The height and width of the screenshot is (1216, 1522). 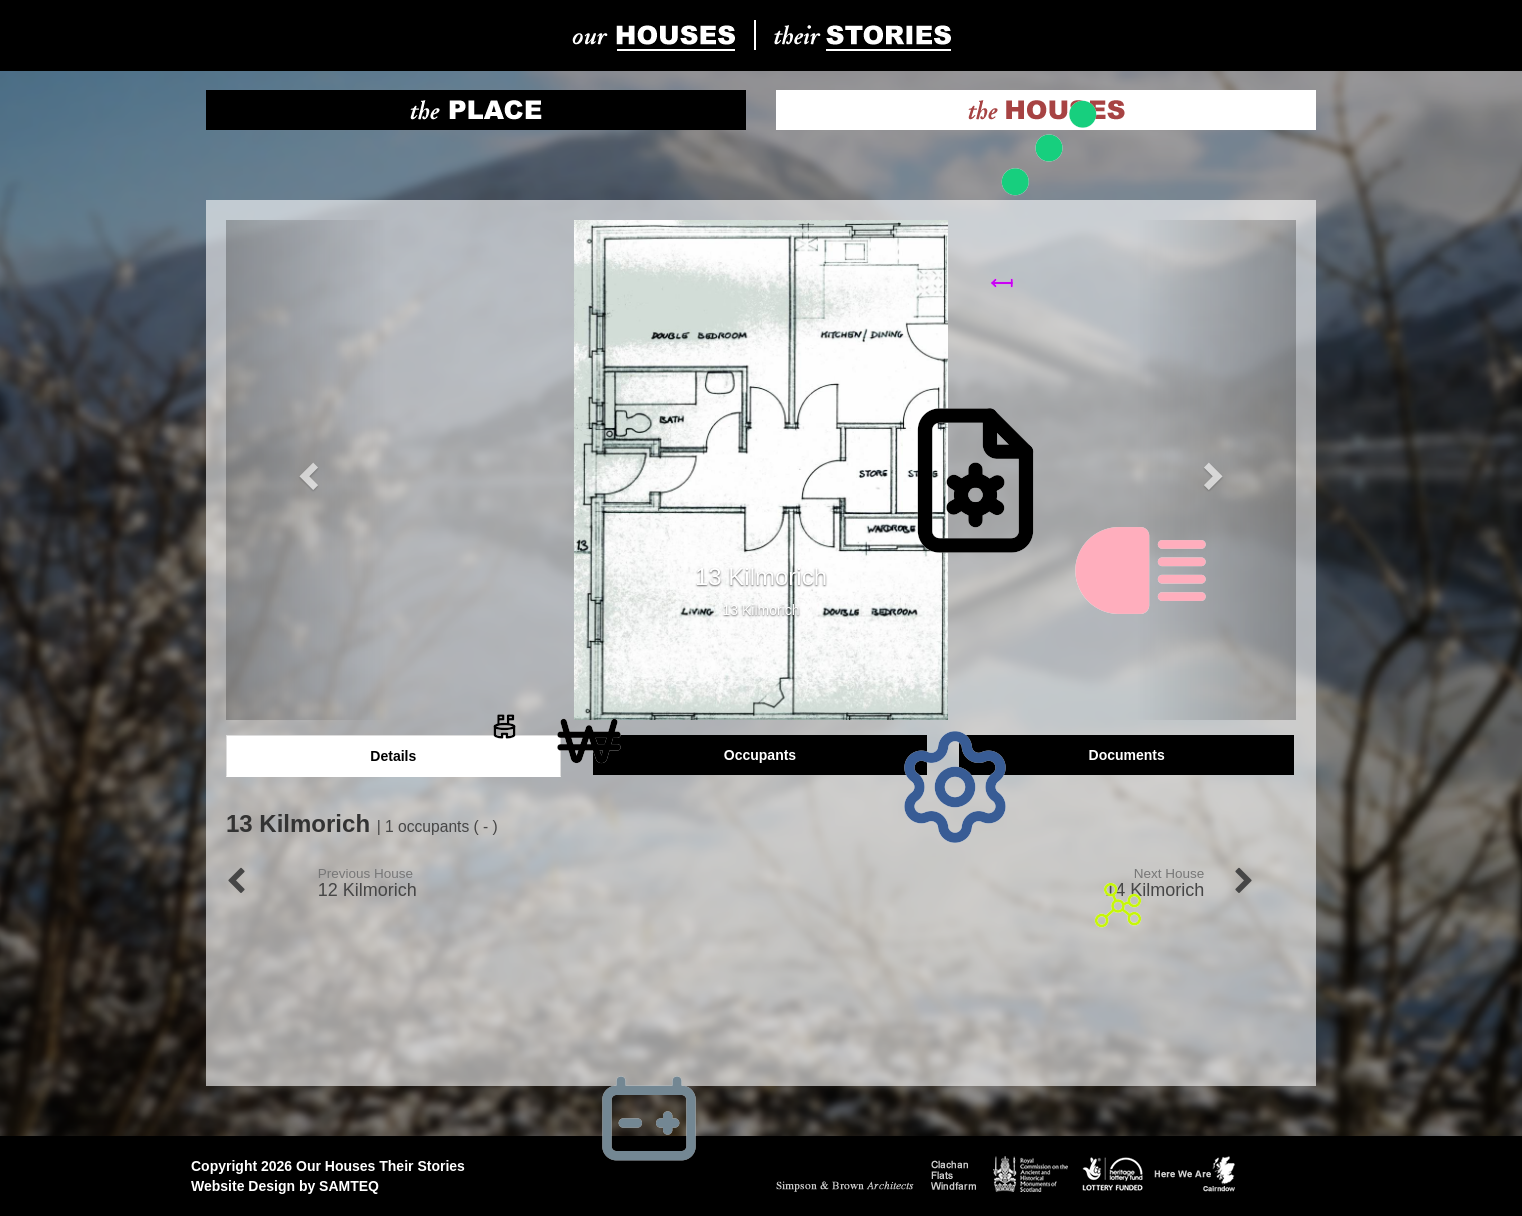 I want to click on view stadium or arena information, so click(x=504, y=726).